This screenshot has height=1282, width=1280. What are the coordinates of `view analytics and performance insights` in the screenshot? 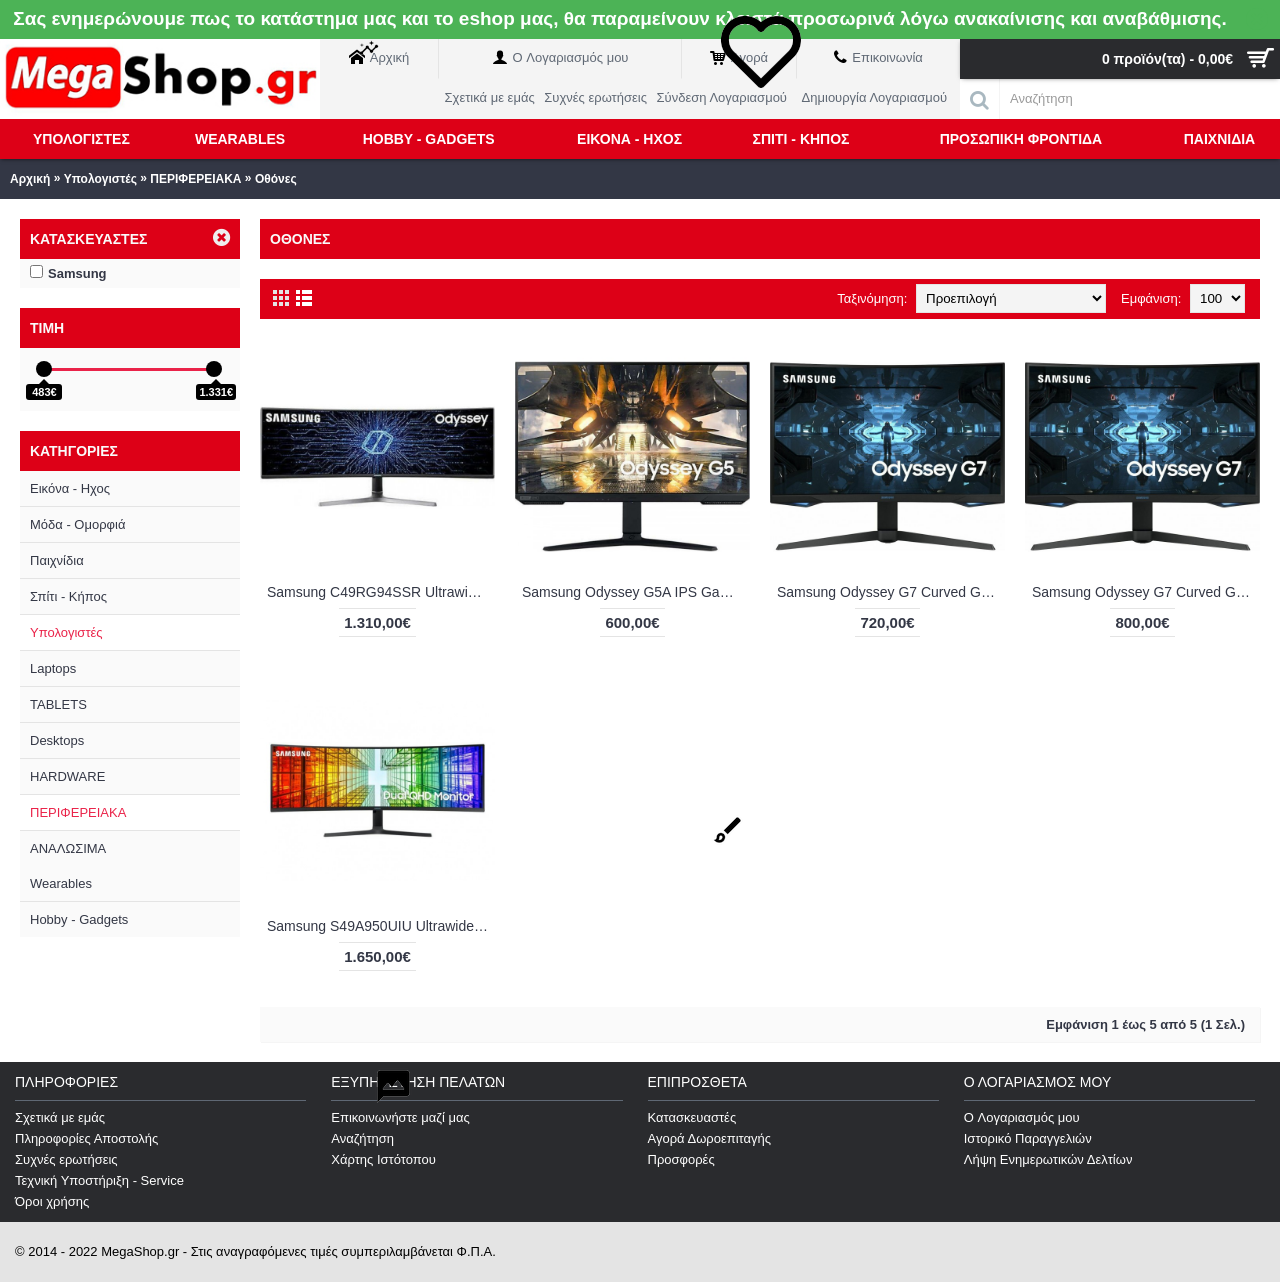 It's located at (369, 48).